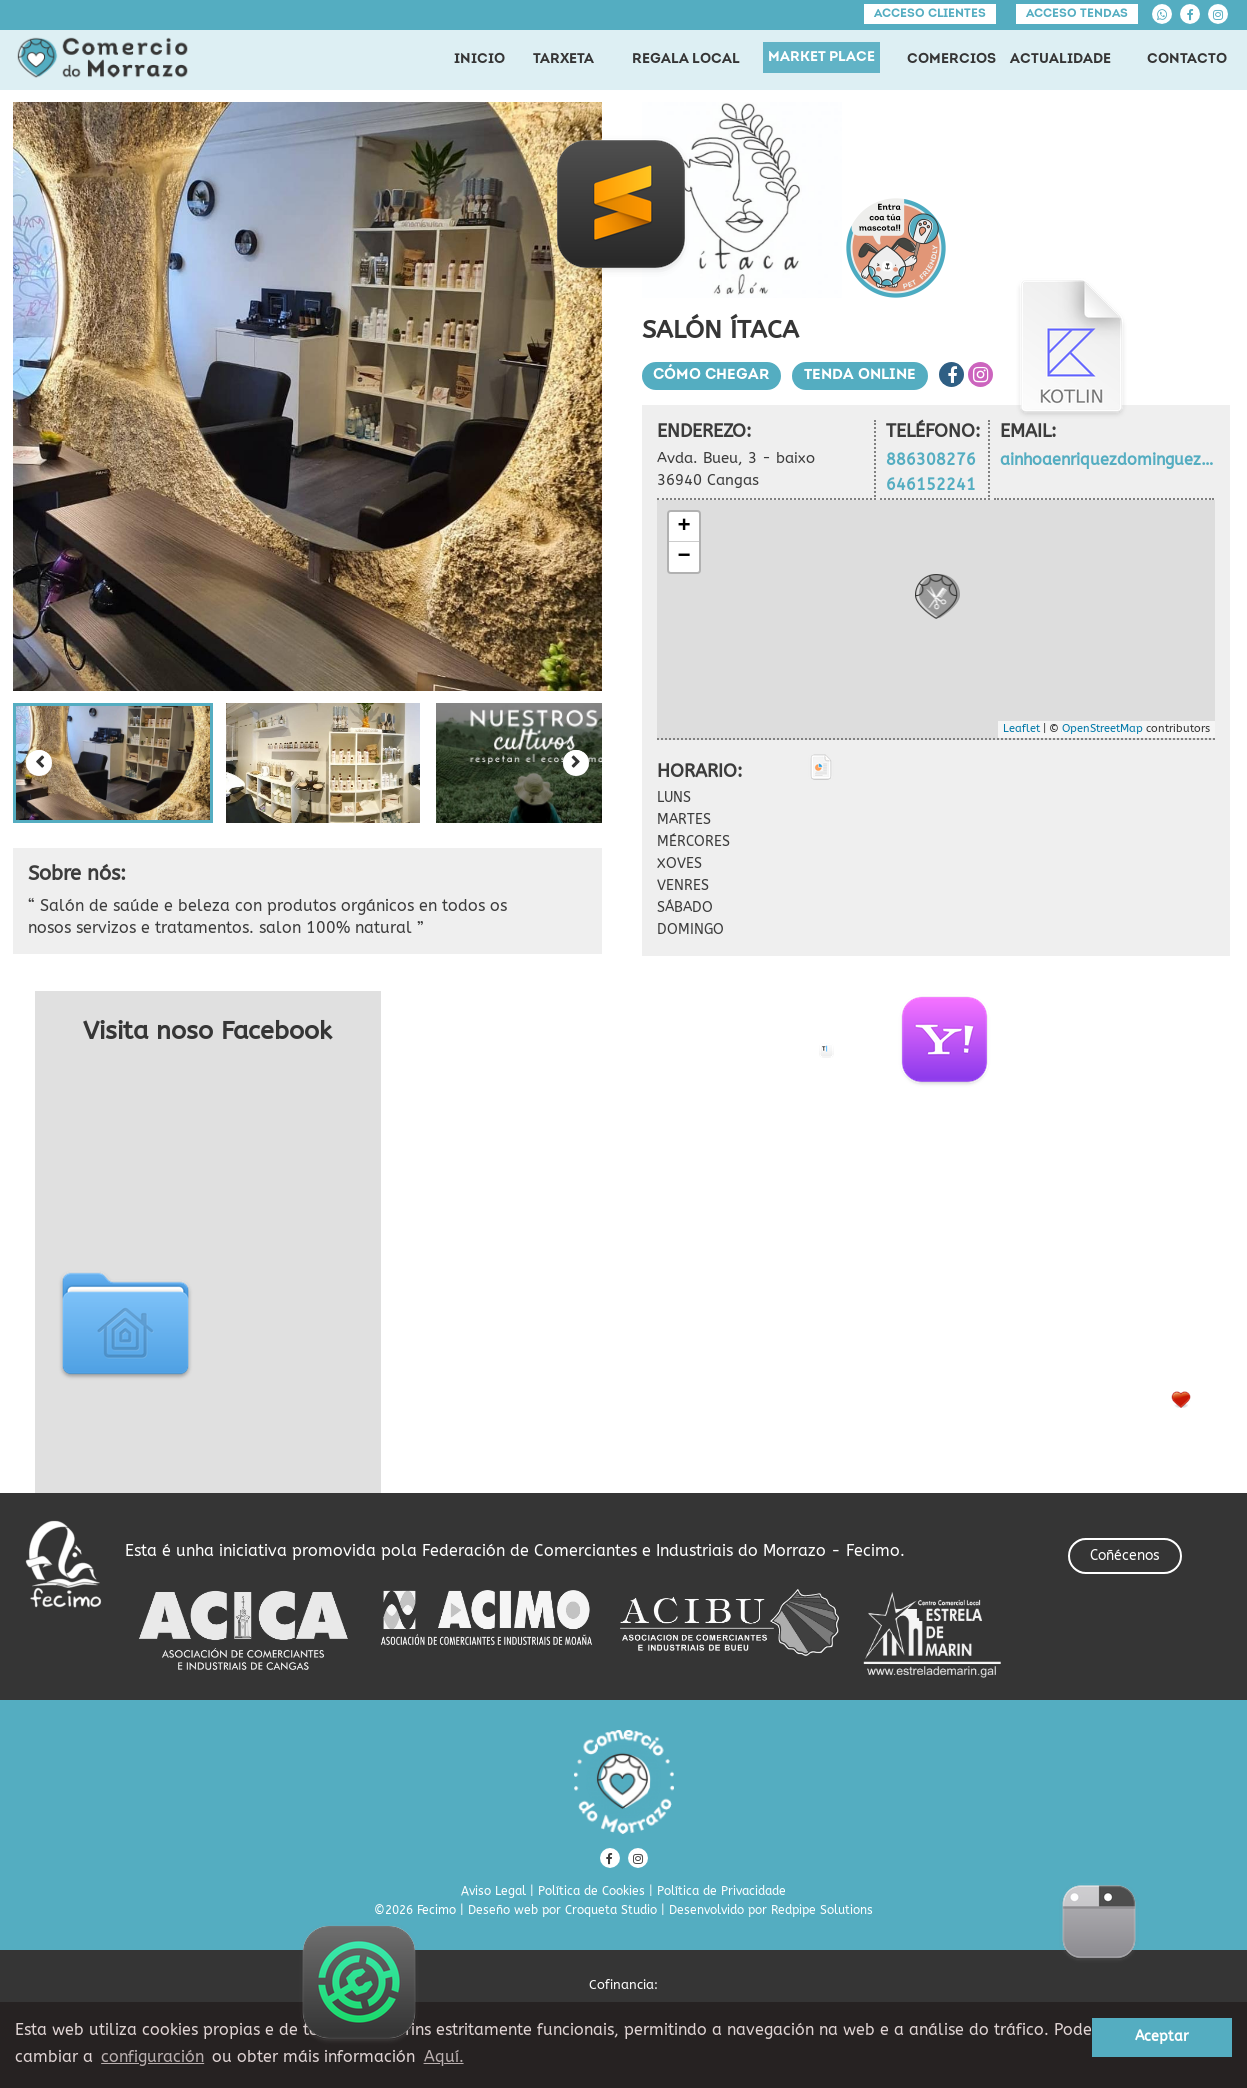 The width and height of the screenshot is (1247, 2088). What do you see at coordinates (821, 767) in the screenshot?
I see `open a presentation file` at bounding box center [821, 767].